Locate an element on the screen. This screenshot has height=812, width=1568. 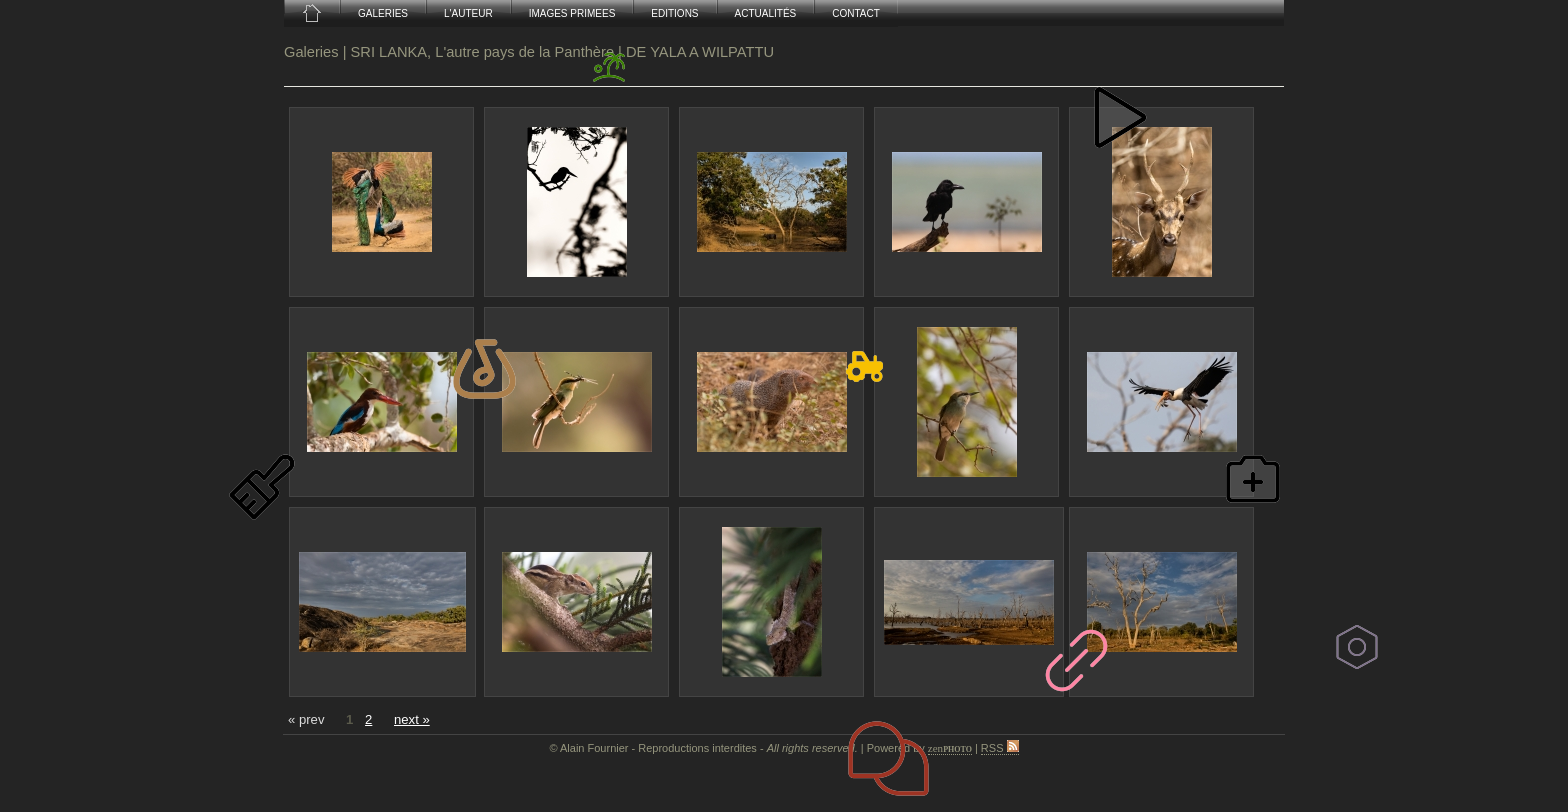
view vacation or travel destinations is located at coordinates (609, 67).